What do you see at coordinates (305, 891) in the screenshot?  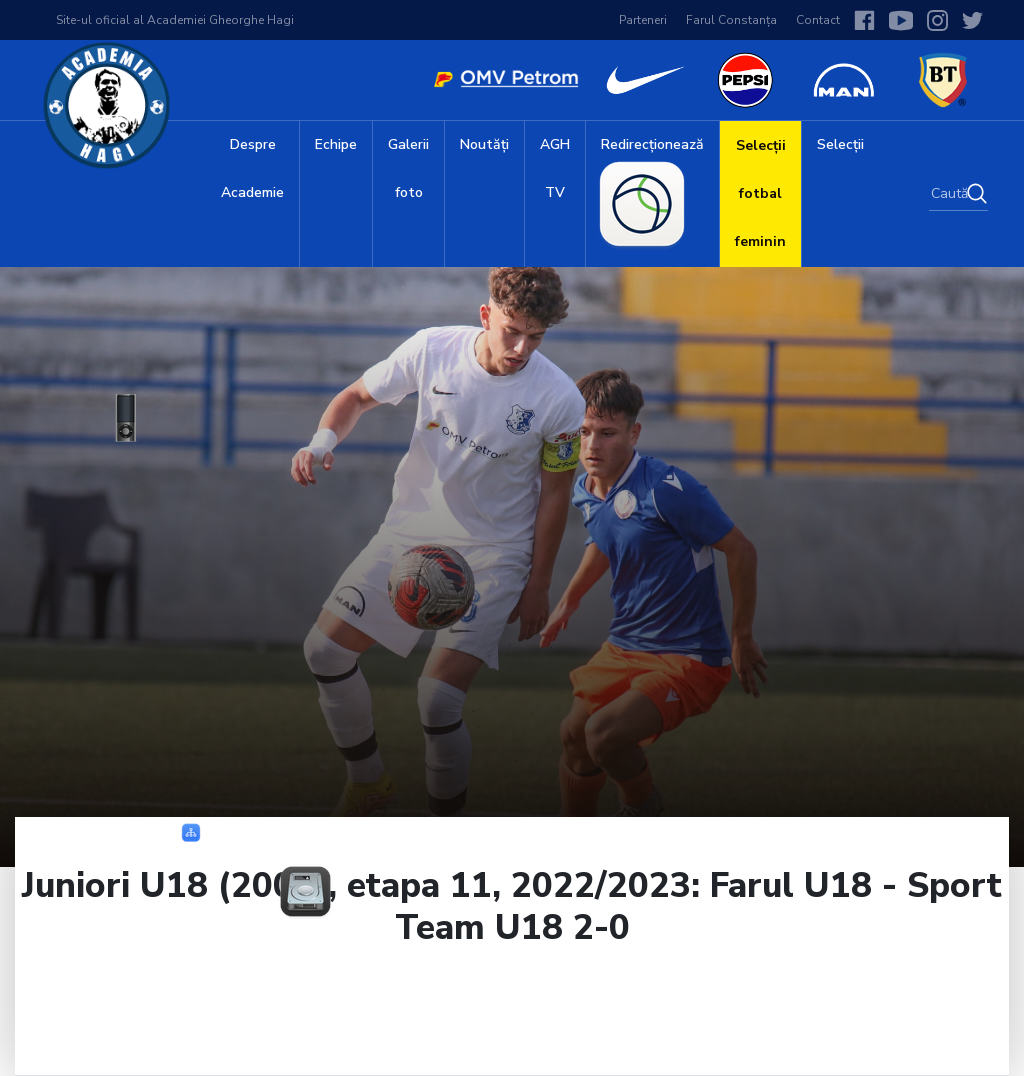 I see `open disk utility to manage storage drives` at bounding box center [305, 891].